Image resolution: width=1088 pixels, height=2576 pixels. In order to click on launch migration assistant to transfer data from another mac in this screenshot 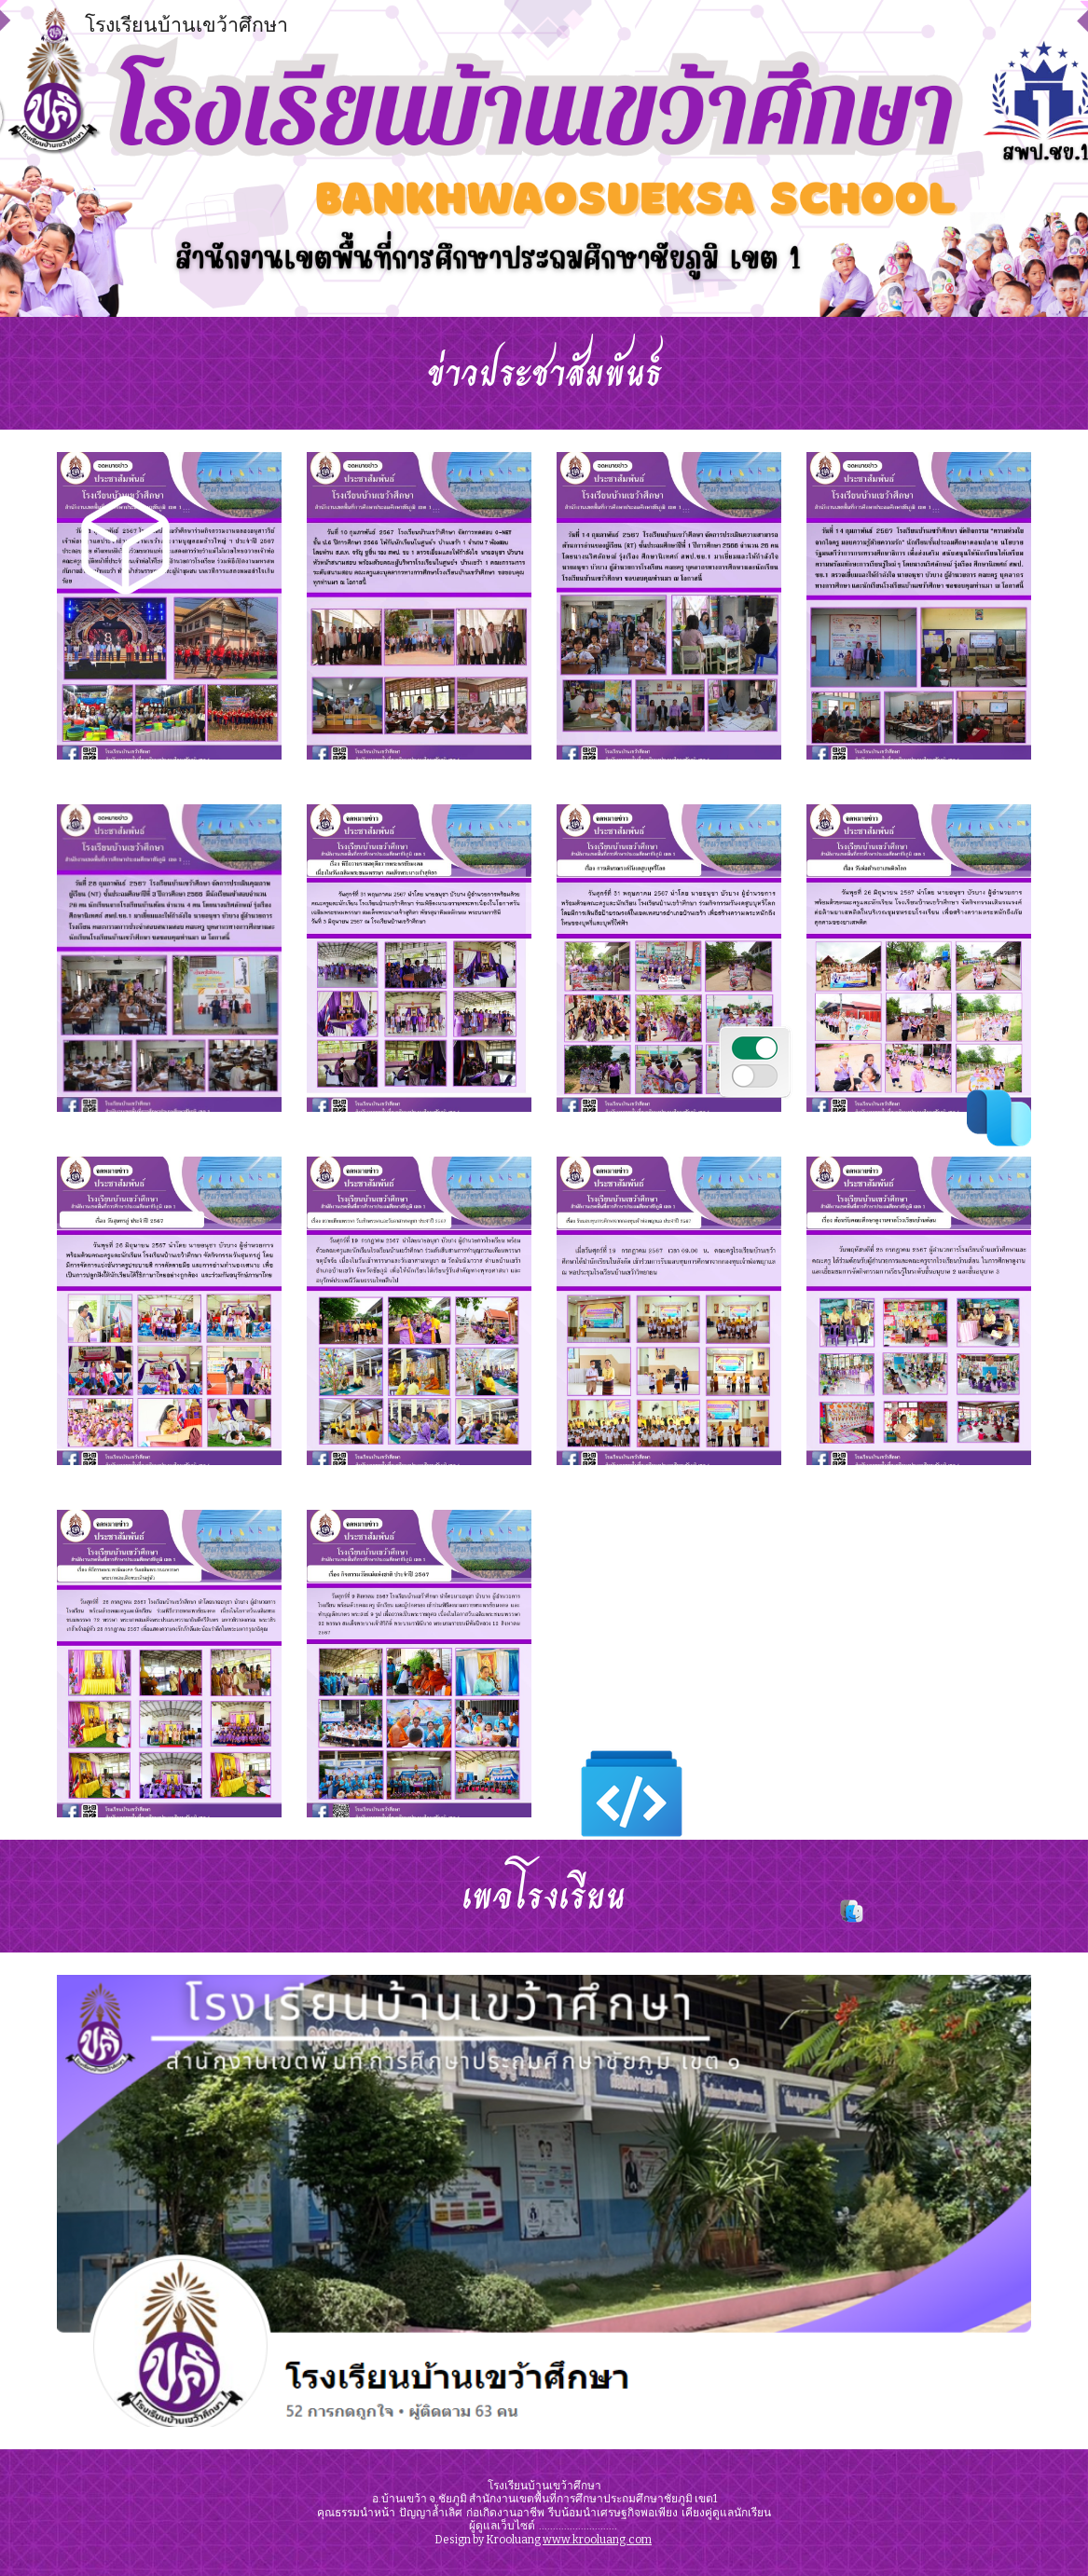, I will do `click(851, 1911)`.